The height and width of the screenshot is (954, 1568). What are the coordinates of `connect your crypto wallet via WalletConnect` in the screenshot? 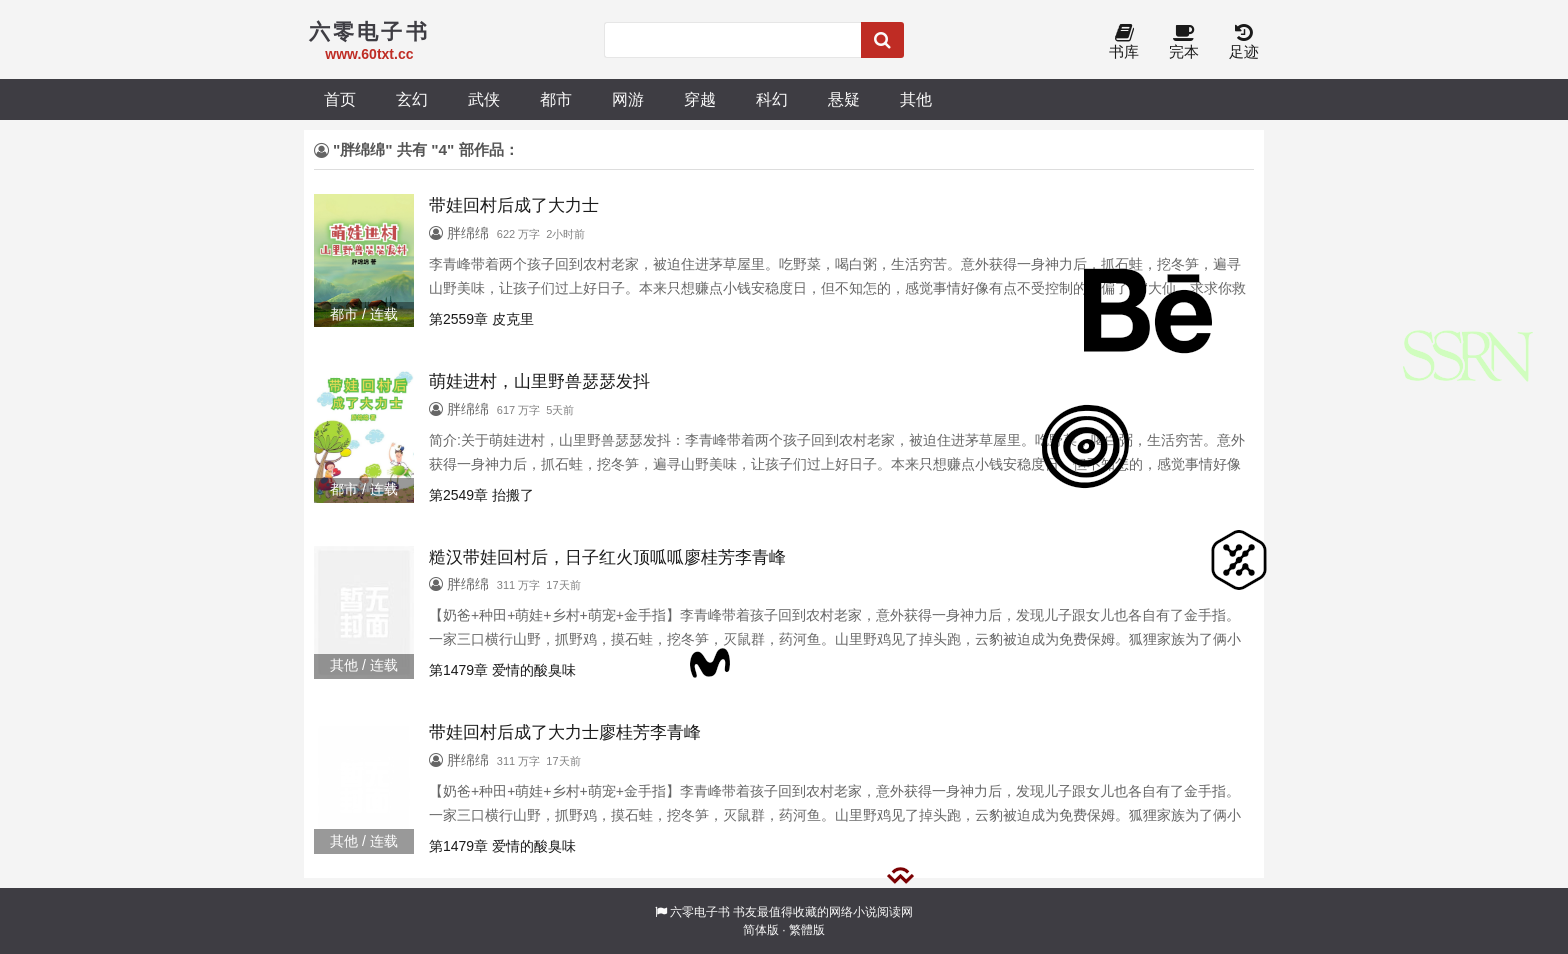 It's located at (900, 875).